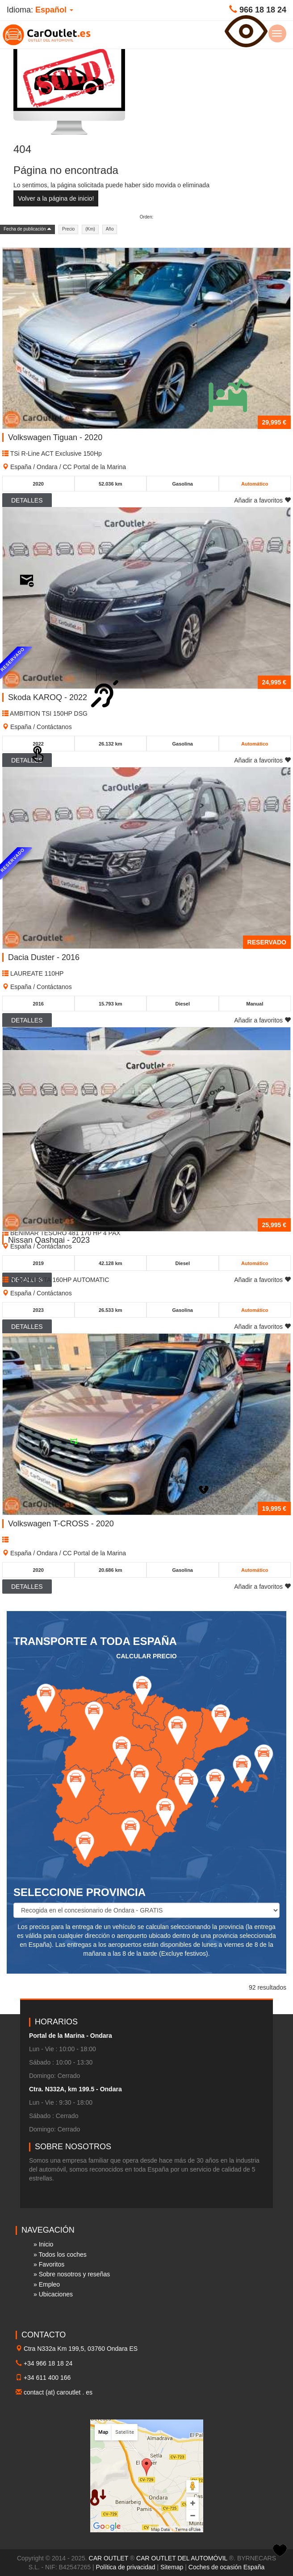  I want to click on indicates temperature is decreasing, so click(98, 2498).